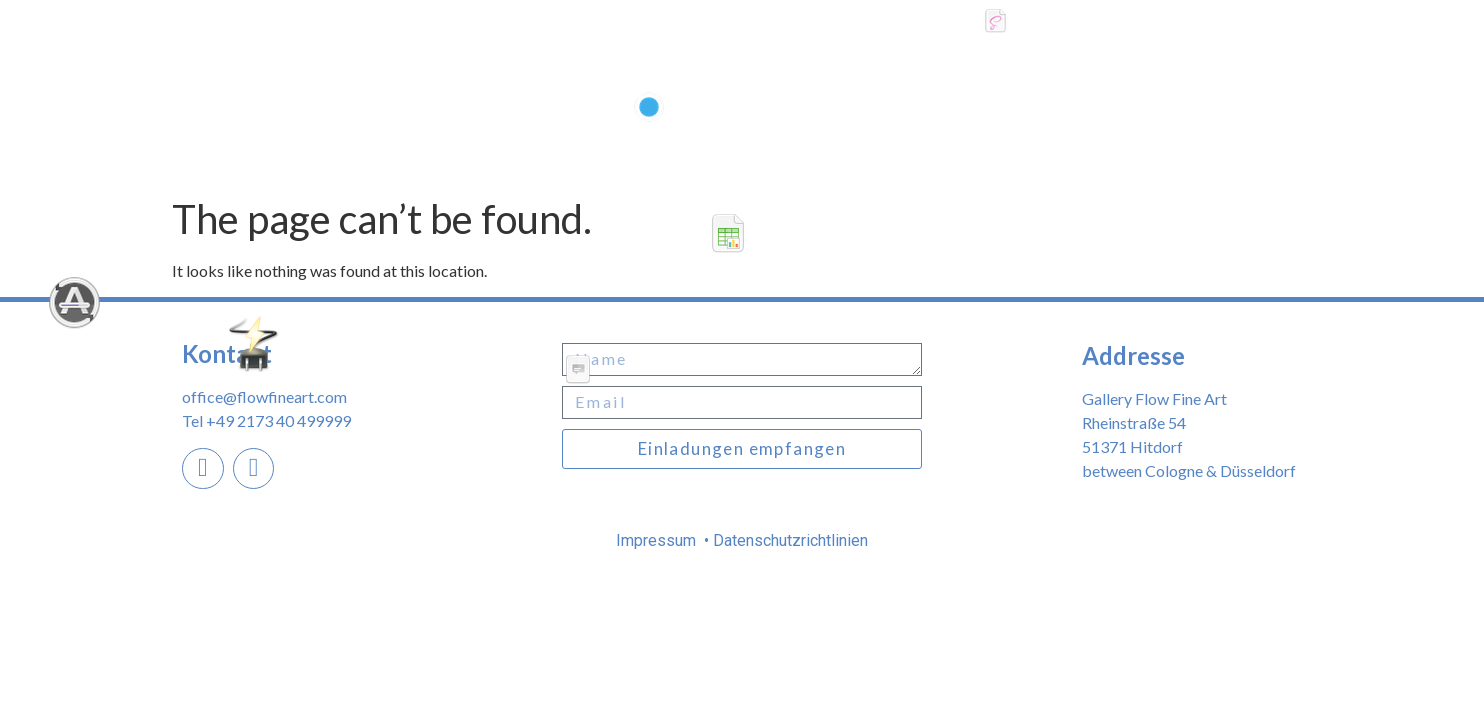  What do you see at coordinates (728, 233) in the screenshot?
I see `open a spreadsheet file` at bounding box center [728, 233].